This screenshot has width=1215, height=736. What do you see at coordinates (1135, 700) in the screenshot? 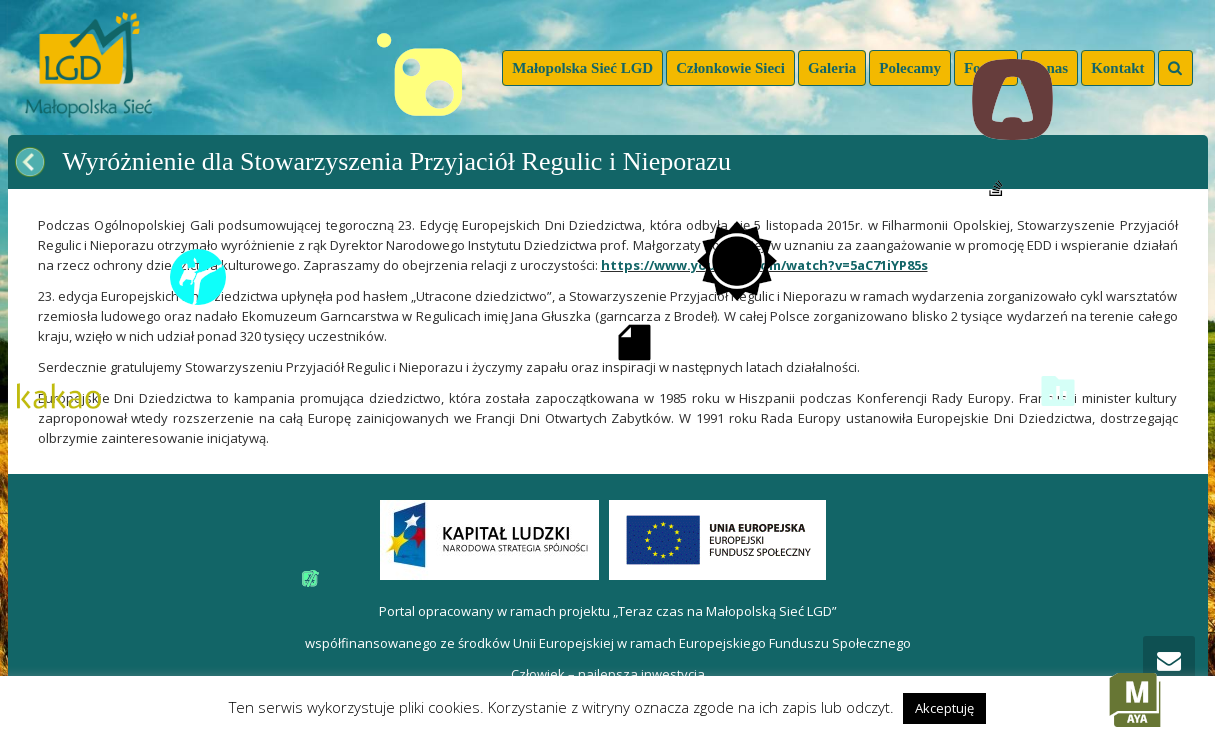
I see `open Autodesk Maya application` at bounding box center [1135, 700].